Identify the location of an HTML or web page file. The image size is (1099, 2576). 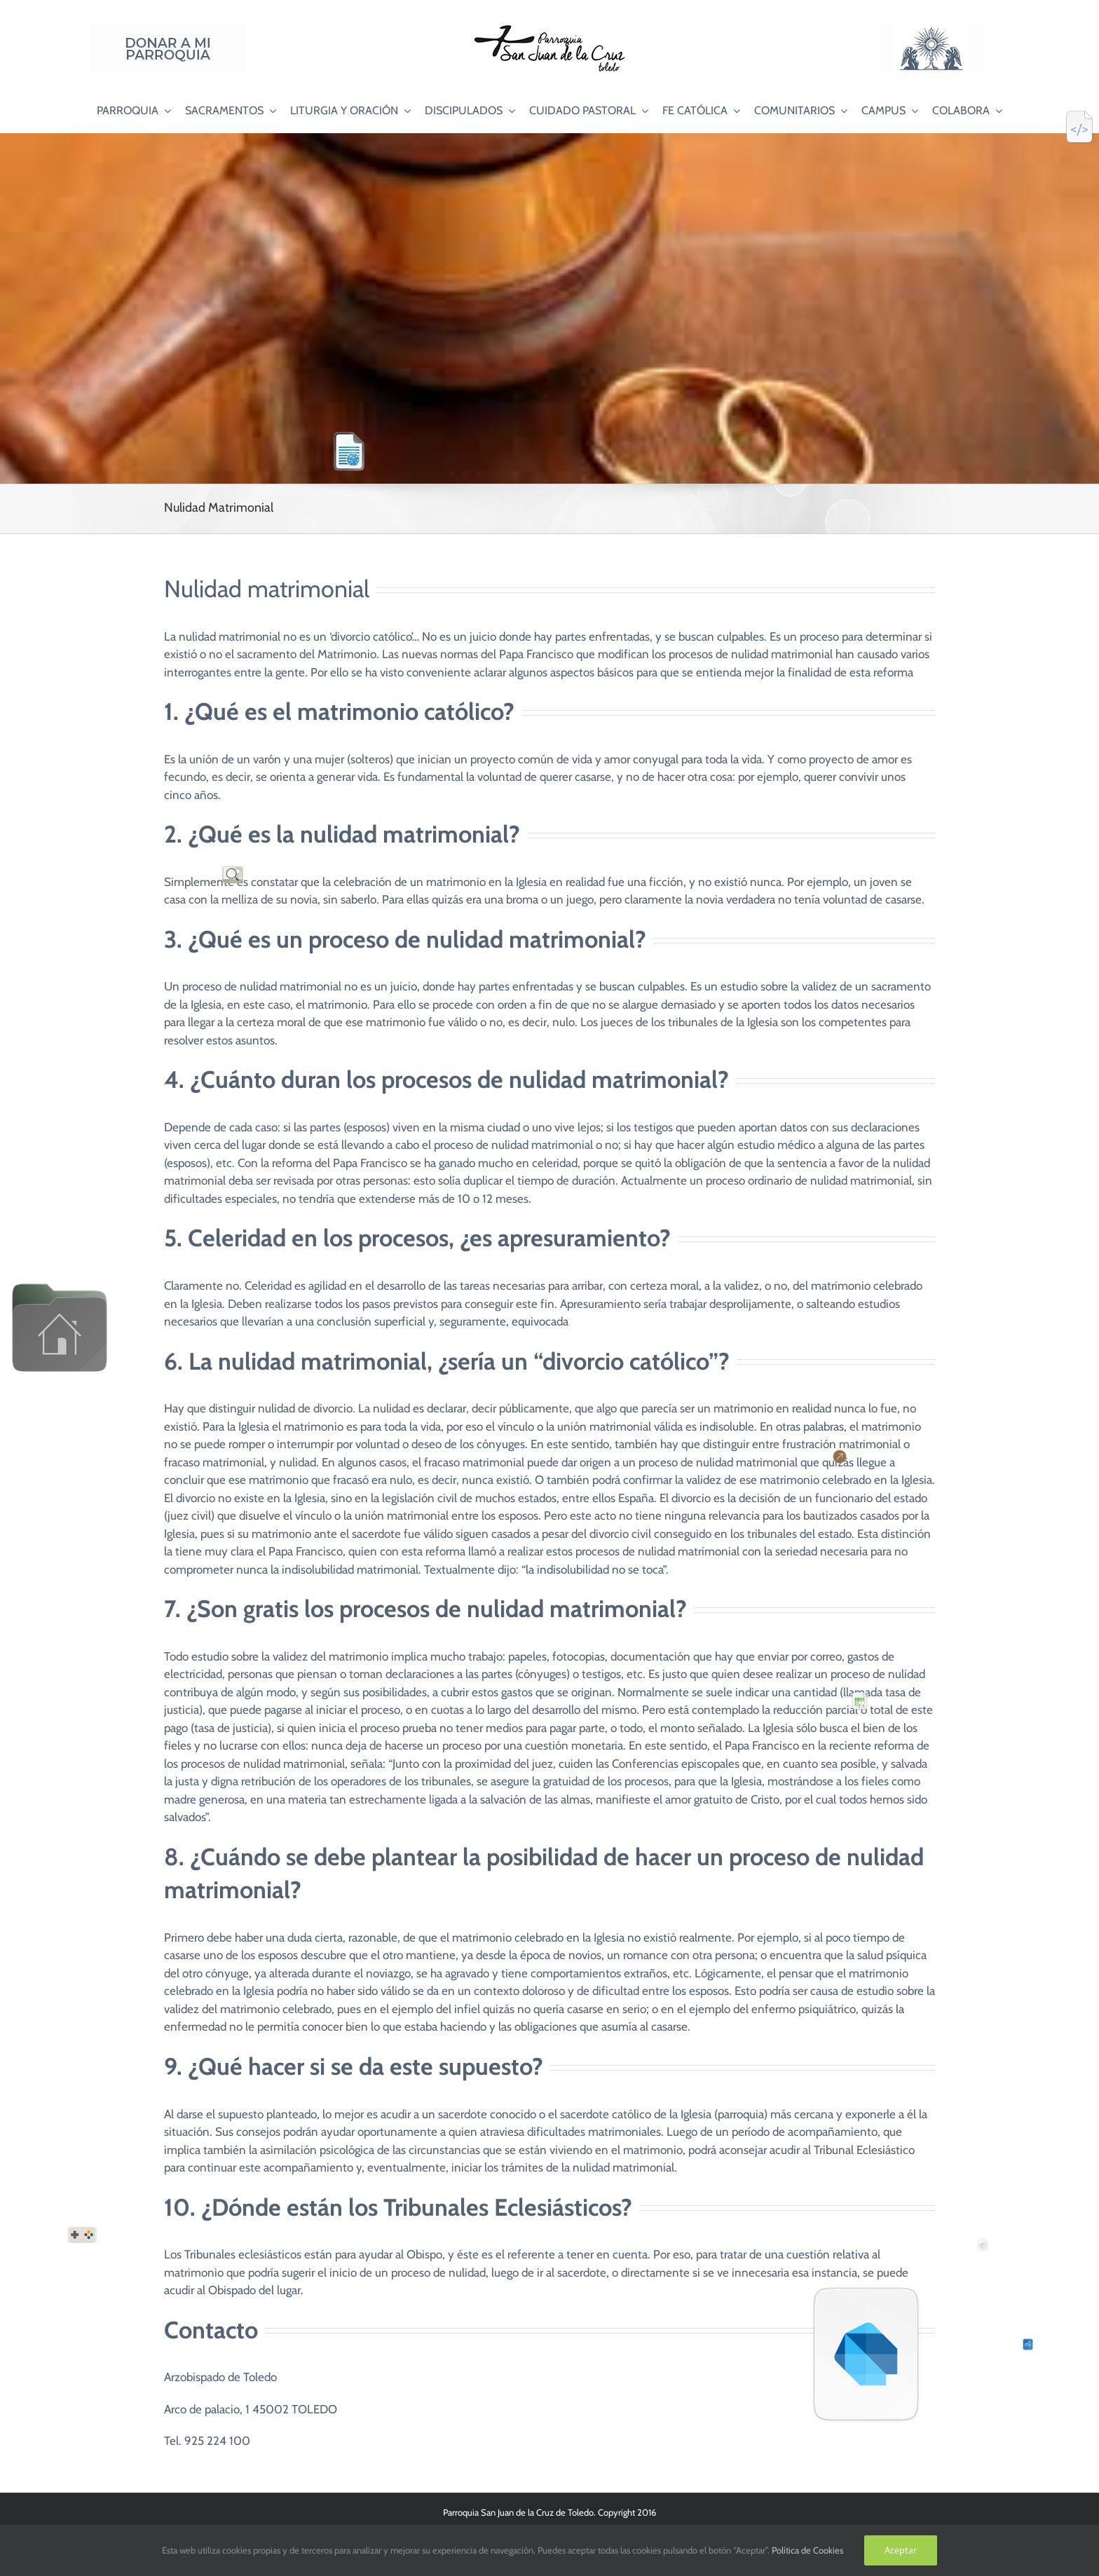
(1079, 127).